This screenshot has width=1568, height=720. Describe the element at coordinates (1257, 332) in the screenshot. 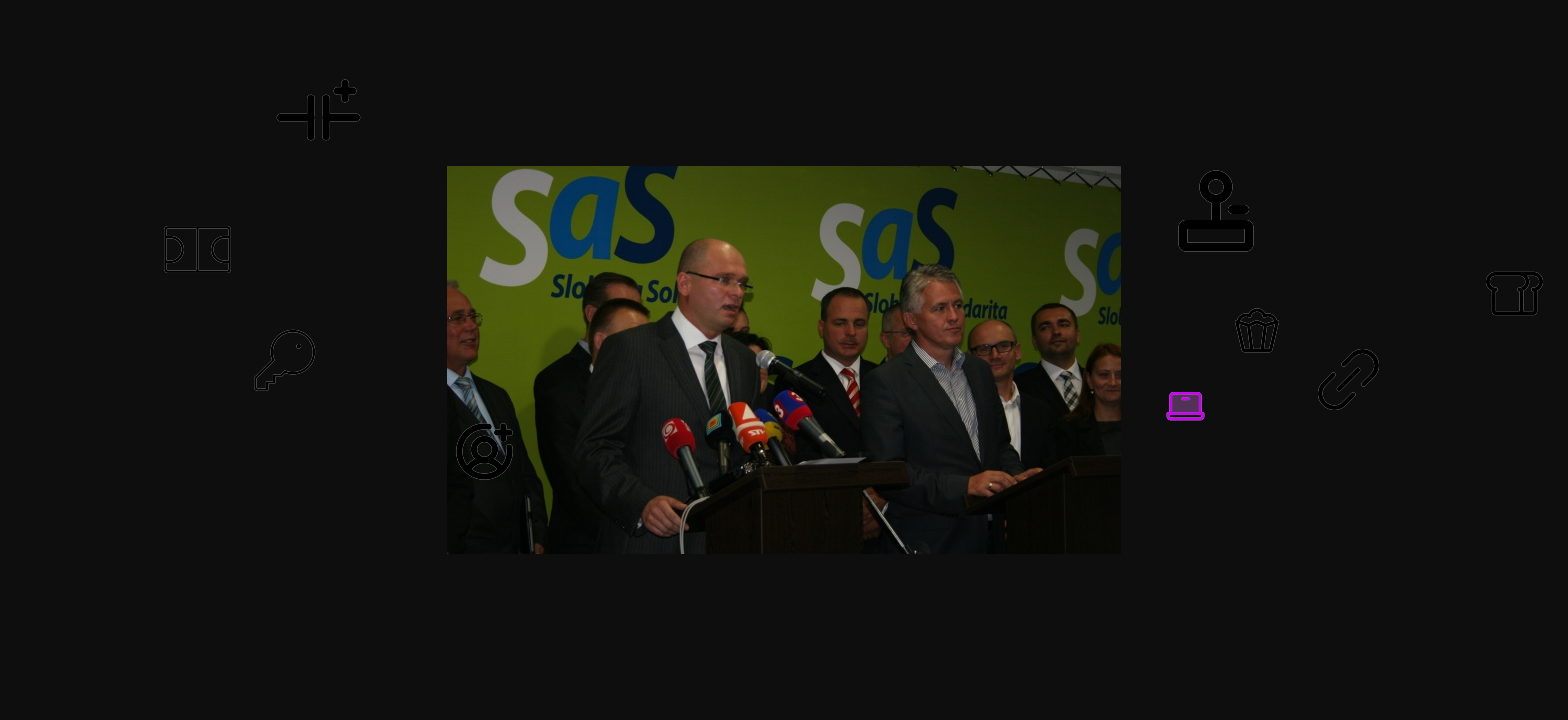

I see `access movies or entertainment section` at that location.